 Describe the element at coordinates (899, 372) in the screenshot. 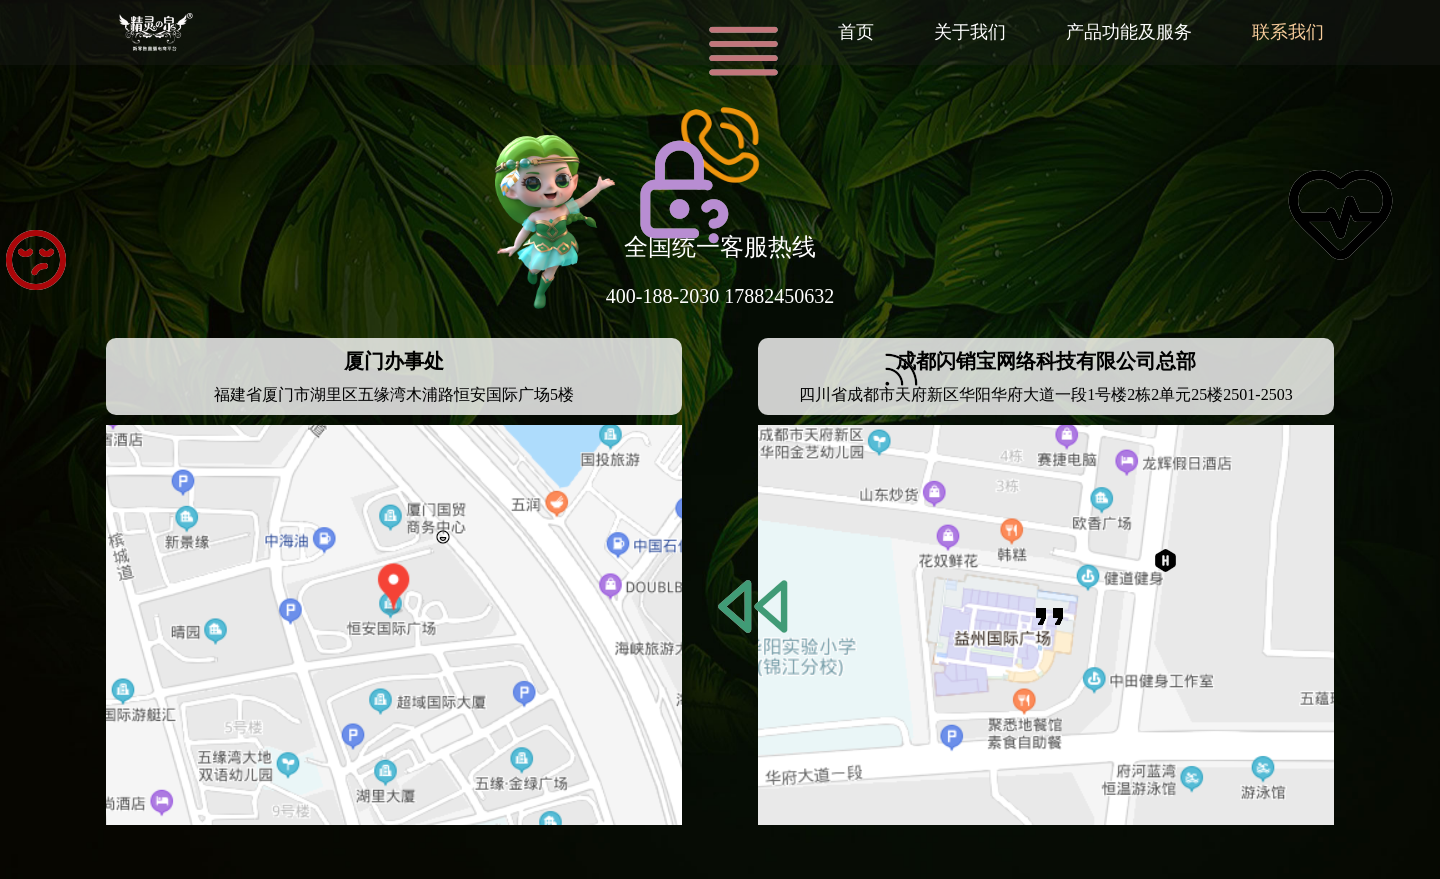

I see `subscribe to RSS feed` at that location.